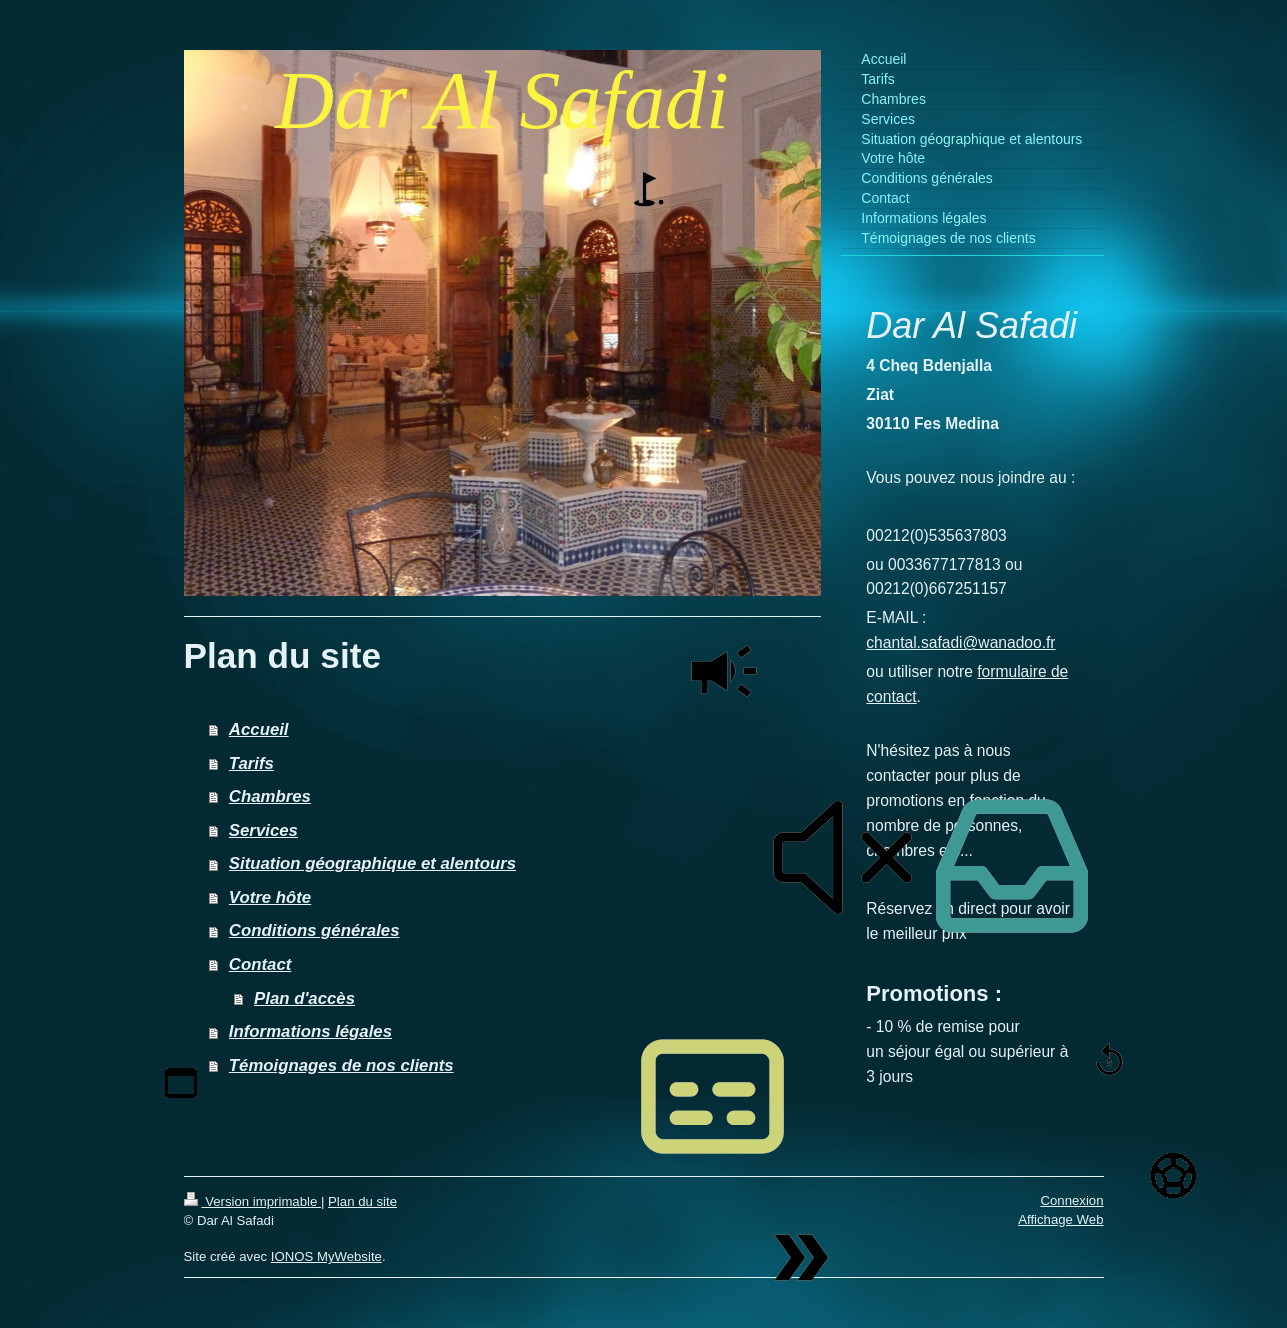 The image size is (1287, 1328). I want to click on view announcements or notifications, so click(724, 671).